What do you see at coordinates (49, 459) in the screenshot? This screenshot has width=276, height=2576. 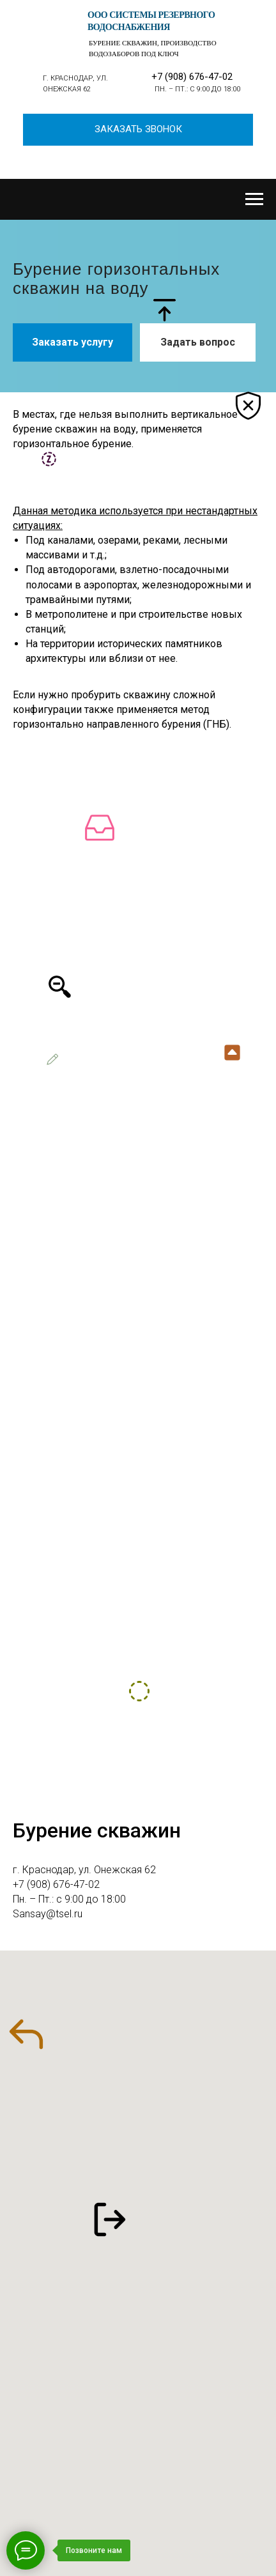 I see `indicates a loading or processing state for sleep mode` at bounding box center [49, 459].